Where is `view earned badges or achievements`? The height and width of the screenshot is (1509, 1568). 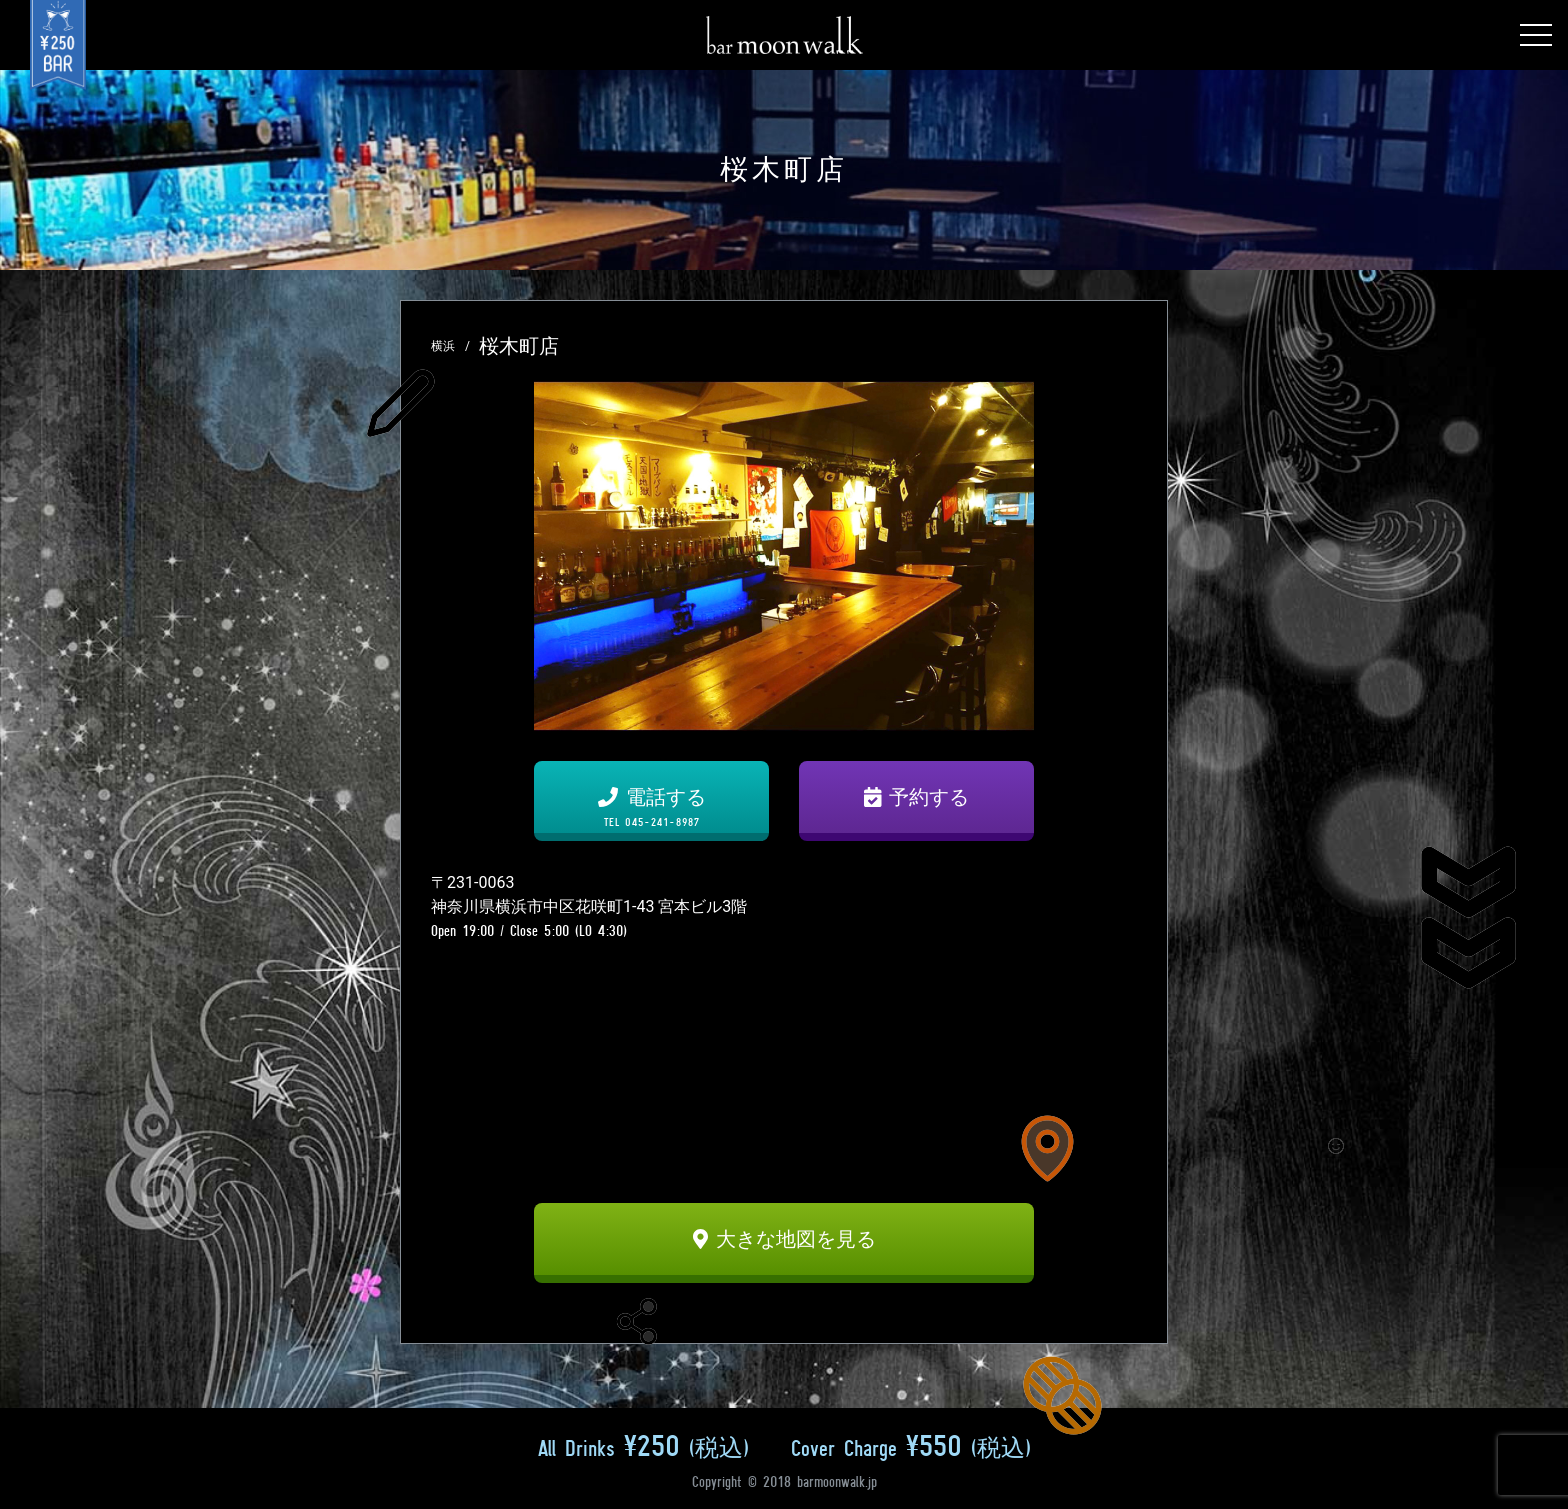 view earned badges or achievements is located at coordinates (1468, 917).